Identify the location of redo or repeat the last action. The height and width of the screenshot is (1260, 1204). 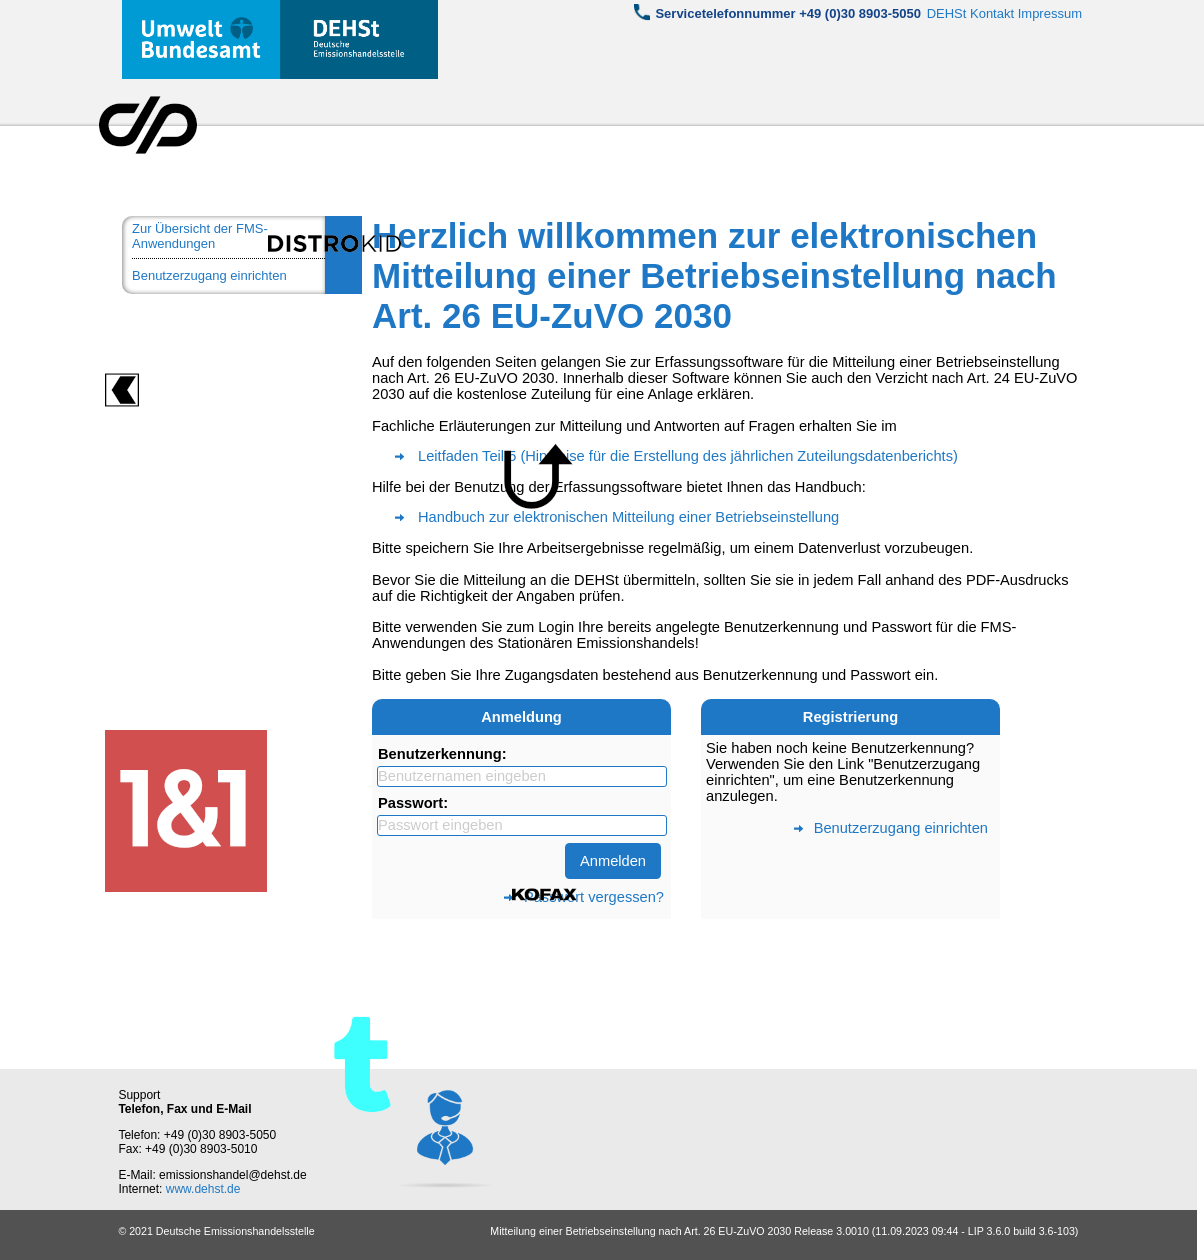
(535, 478).